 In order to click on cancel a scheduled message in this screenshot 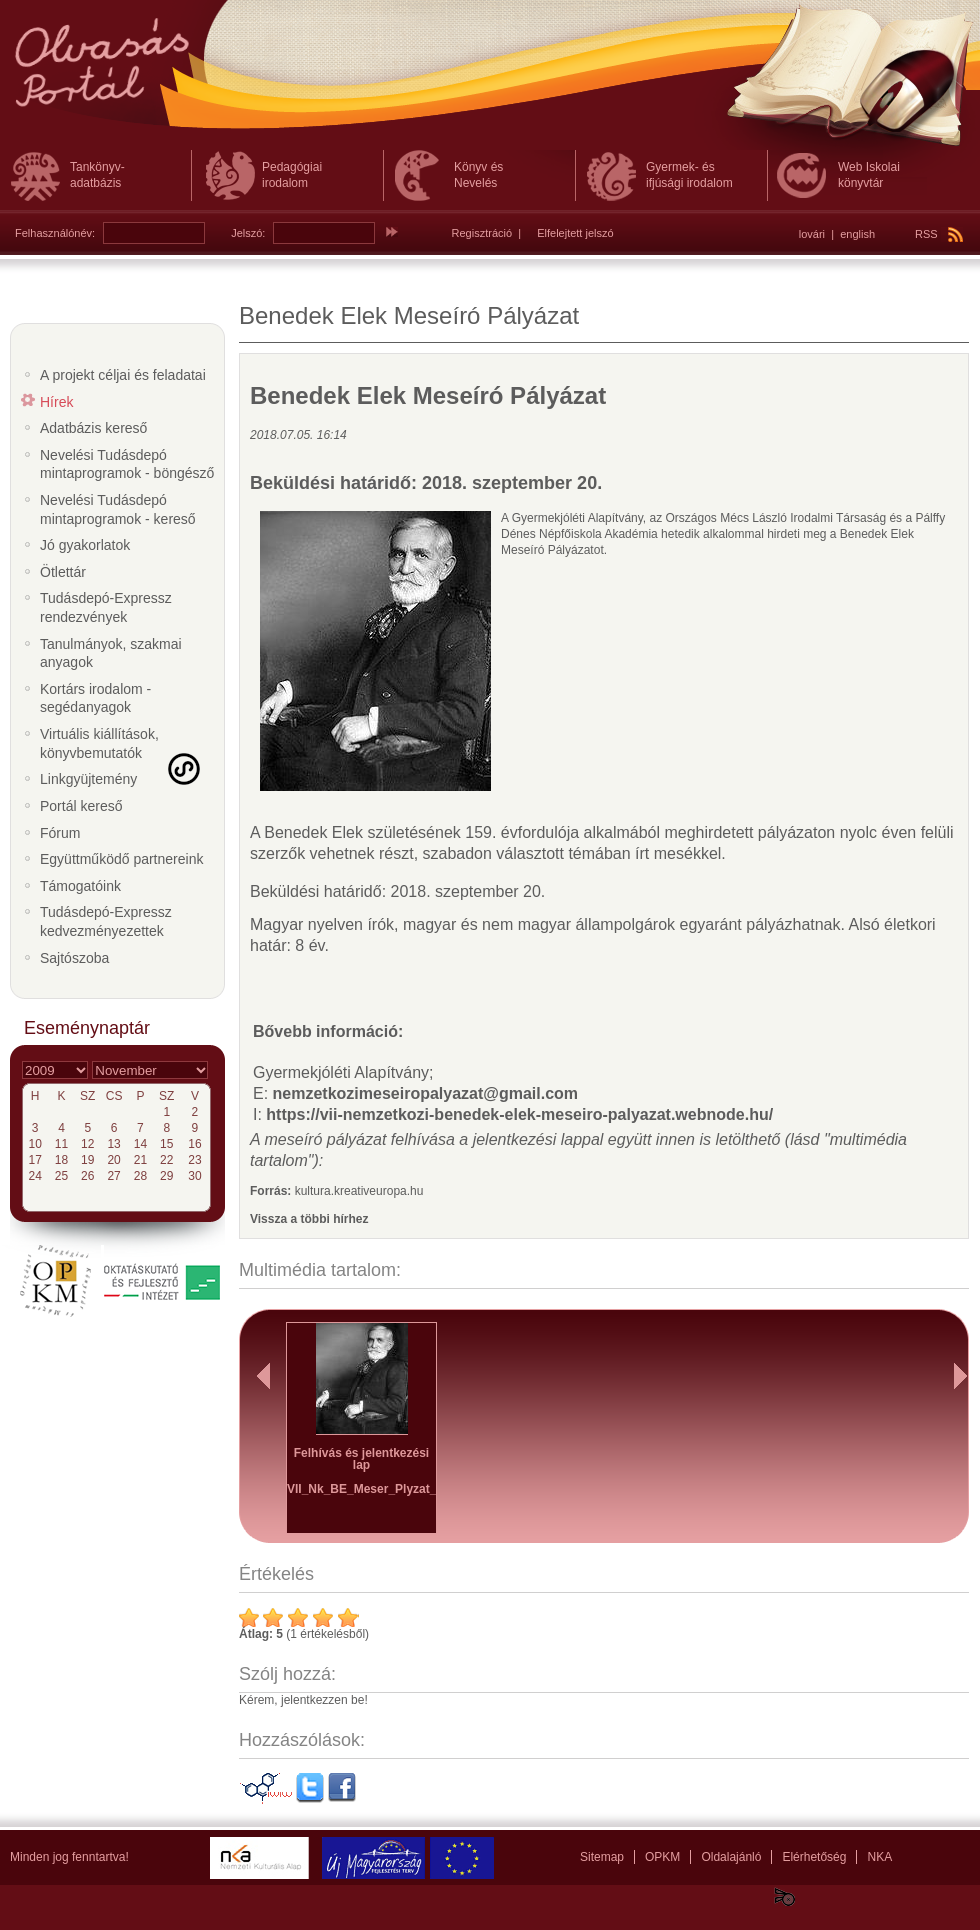, I will do `click(784, 1895)`.